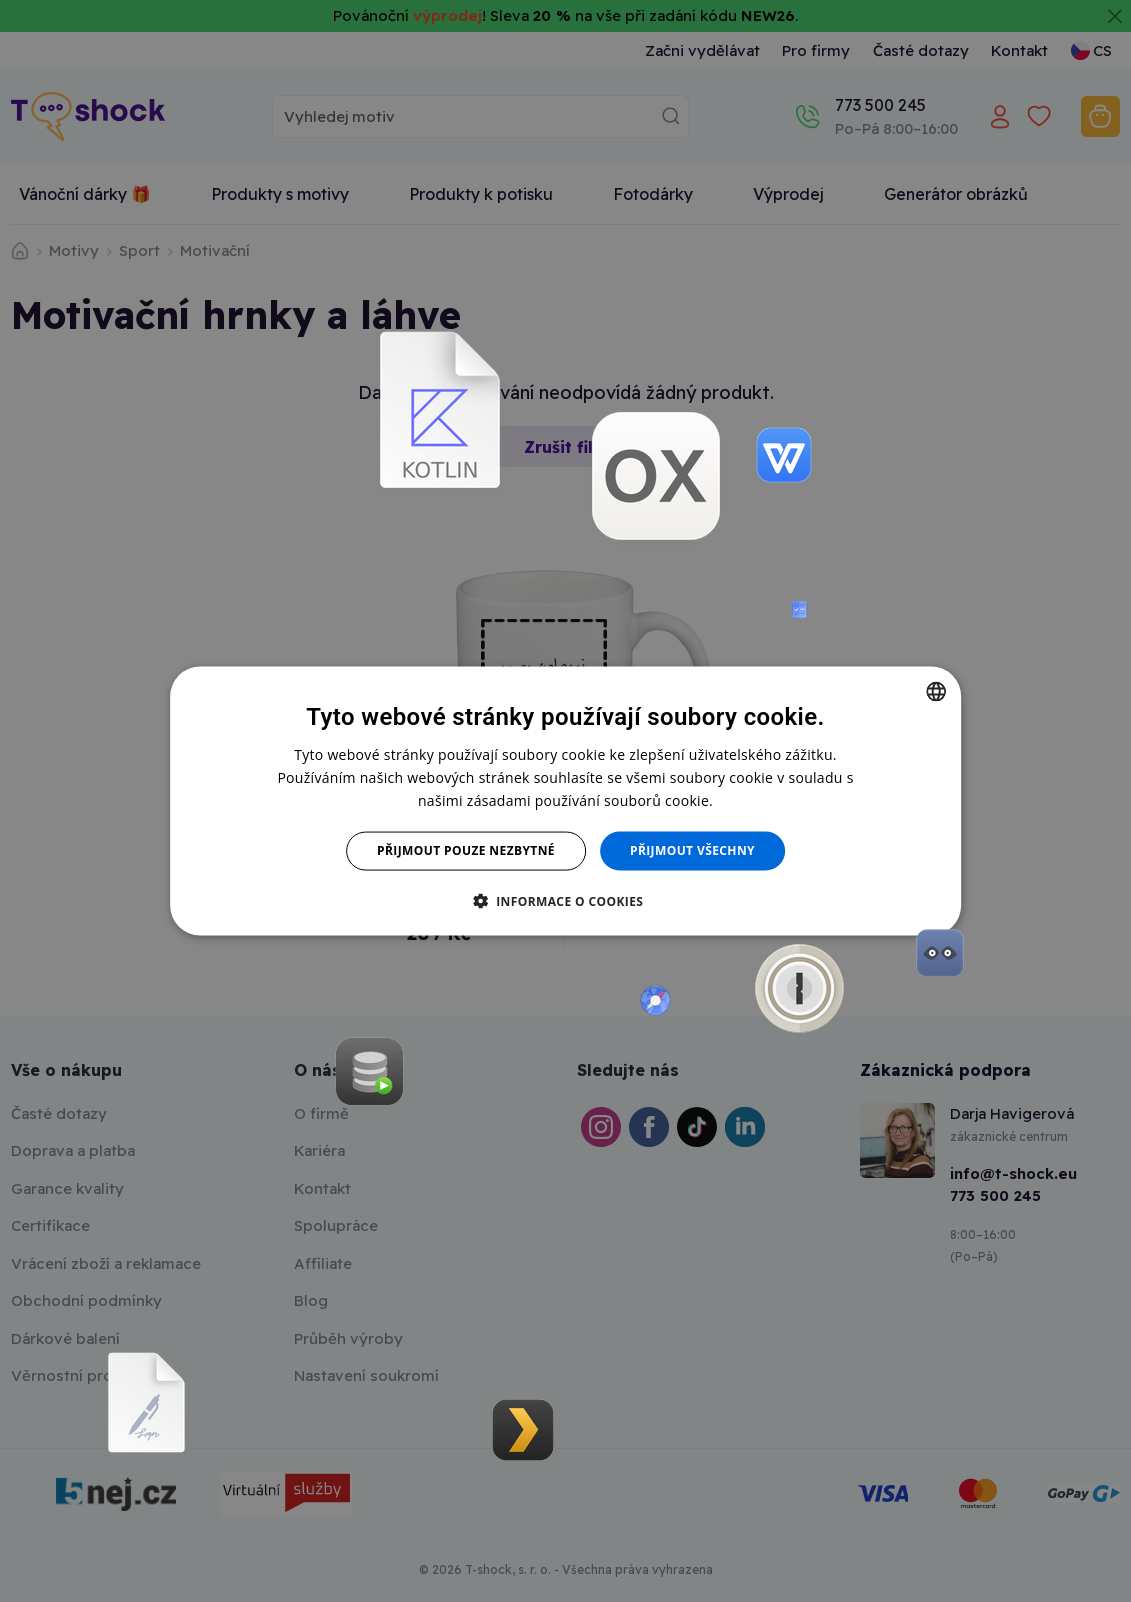 The height and width of the screenshot is (1602, 1131). Describe the element at coordinates (655, 1000) in the screenshot. I see `open the web browser app` at that location.